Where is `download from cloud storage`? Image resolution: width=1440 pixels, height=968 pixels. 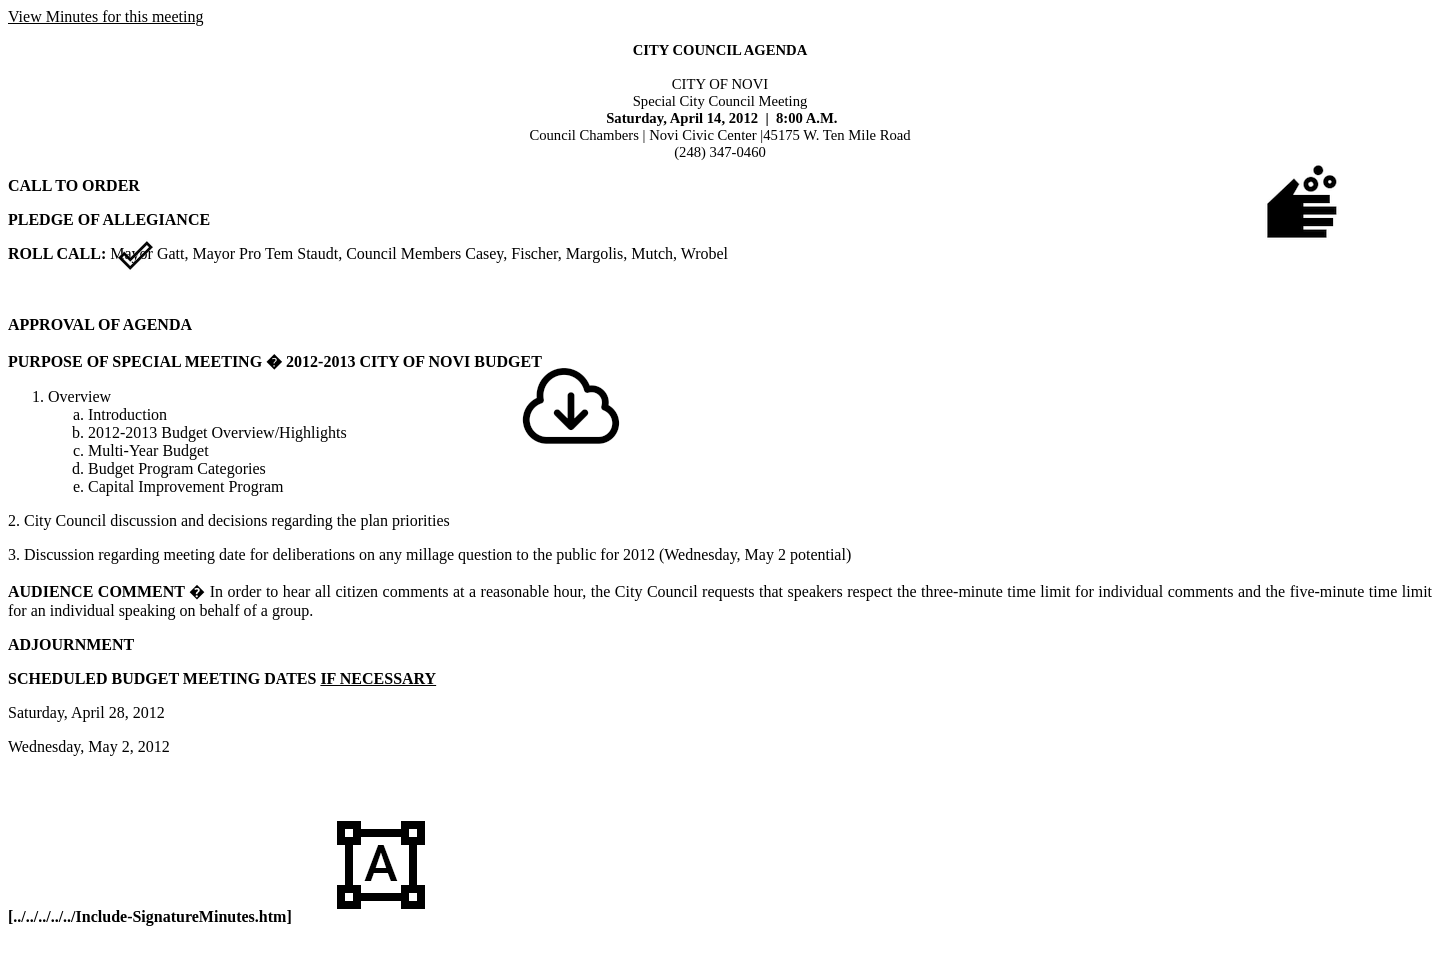
download from cloud storage is located at coordinates (571, 406).